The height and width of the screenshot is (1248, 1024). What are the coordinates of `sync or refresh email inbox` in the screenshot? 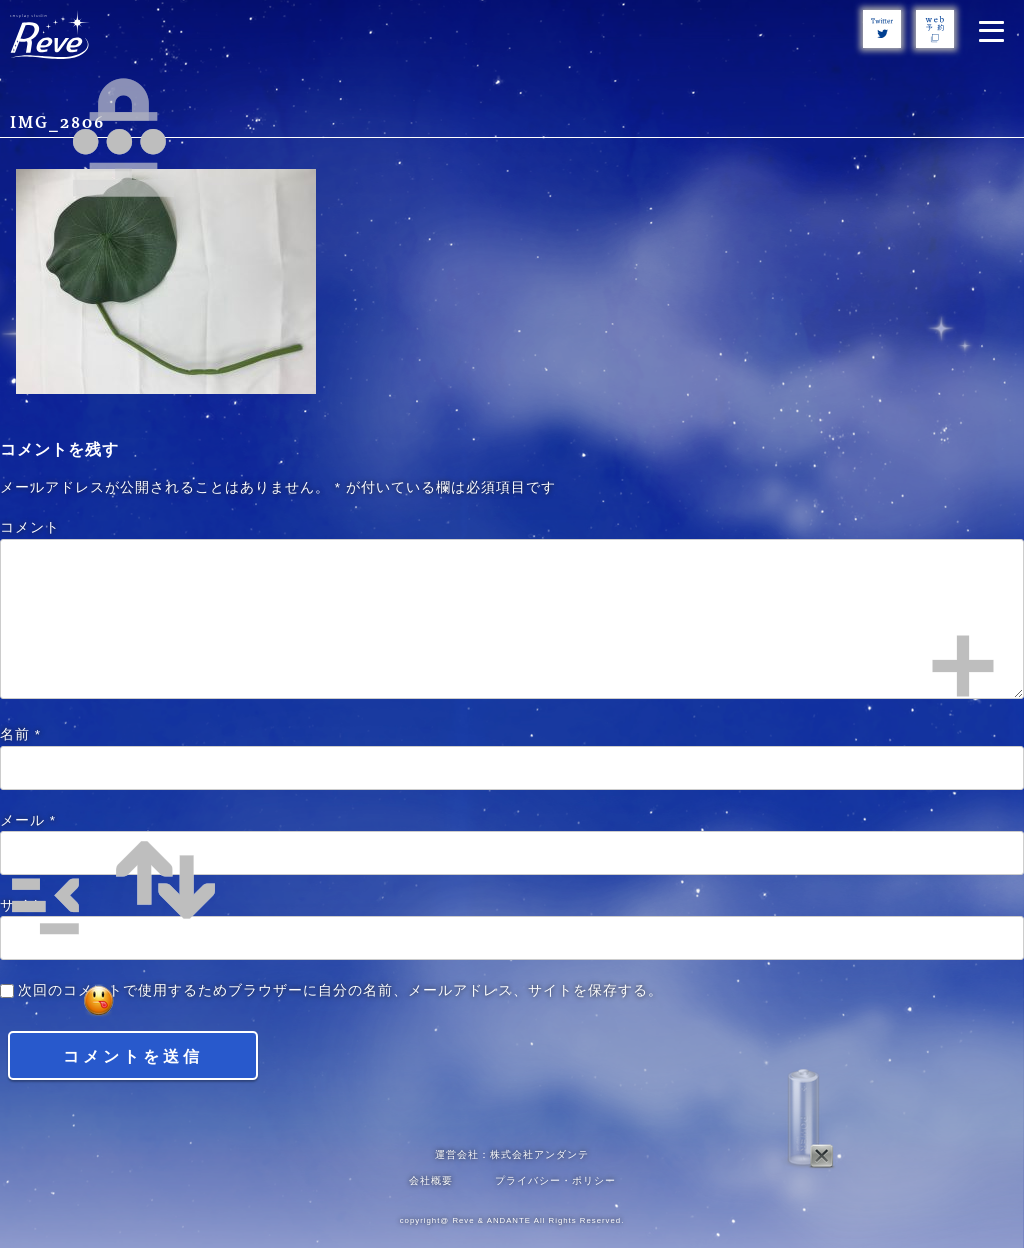 It's located at (165, 883).